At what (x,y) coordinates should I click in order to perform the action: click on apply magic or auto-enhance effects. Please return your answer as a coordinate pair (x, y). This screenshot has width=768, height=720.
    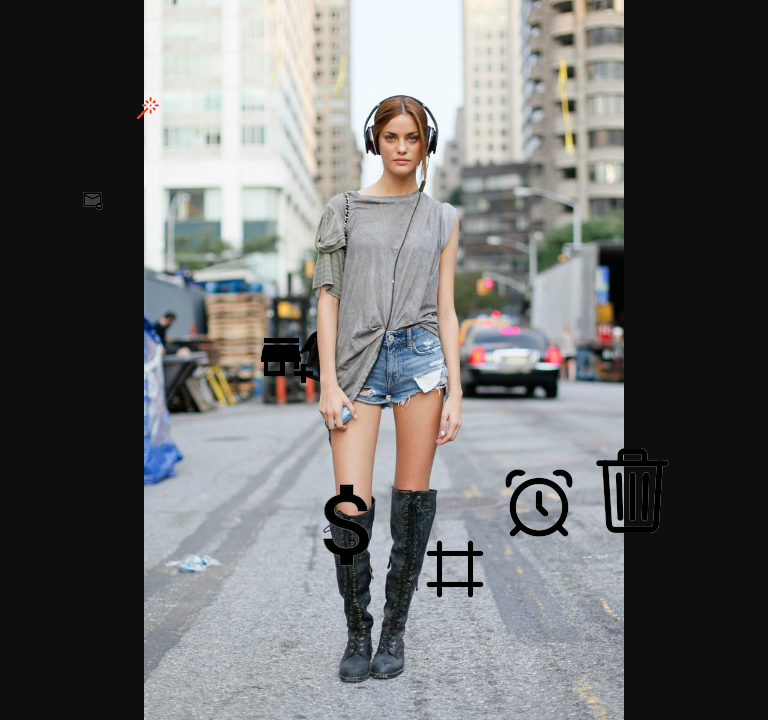
    Looking at the image, I should click on (147, 108).